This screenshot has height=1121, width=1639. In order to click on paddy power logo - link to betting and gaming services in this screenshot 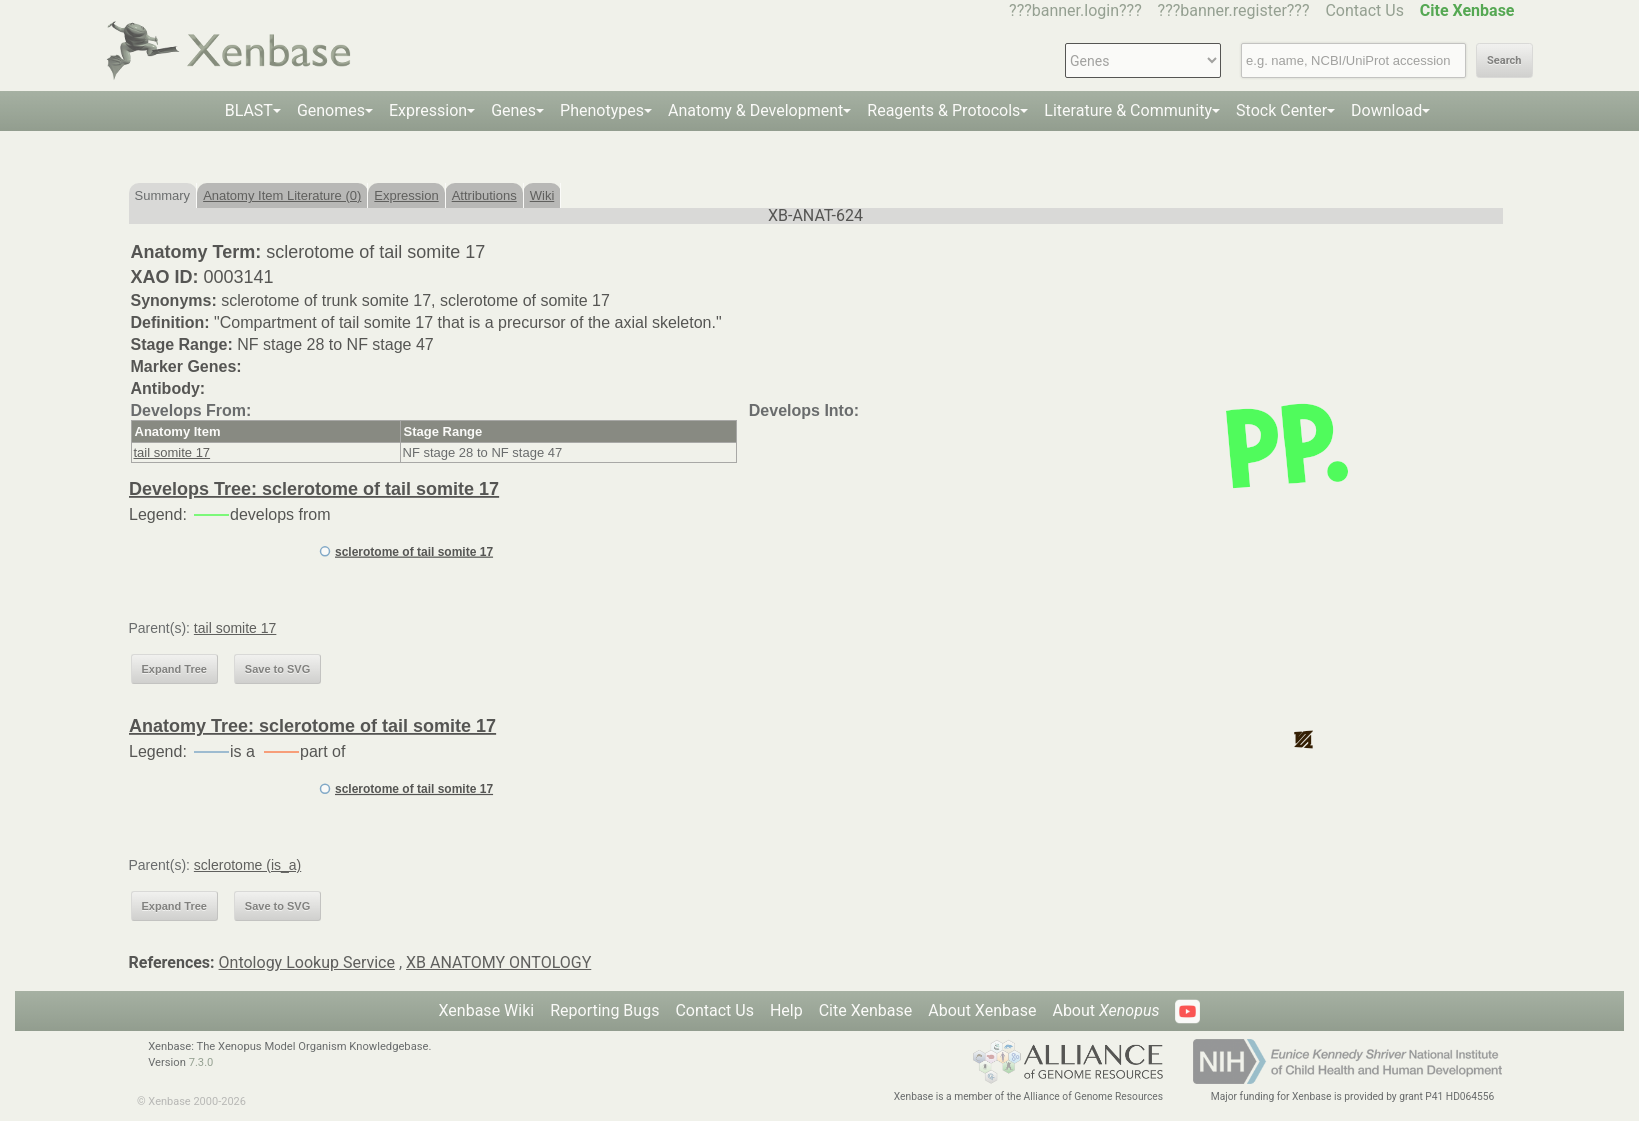, I will do `click(1287, 446)`.